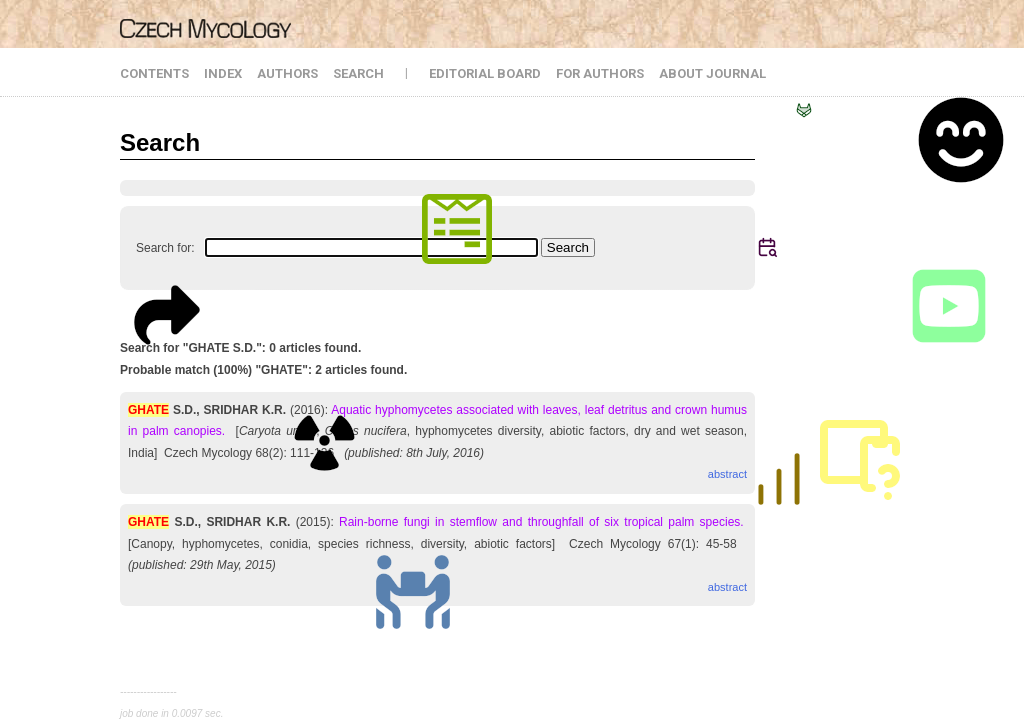 The width and height of the screenshot is (1024, 720). I want to click on indicates radioactive or hazardous material warning, so click(324, 440).